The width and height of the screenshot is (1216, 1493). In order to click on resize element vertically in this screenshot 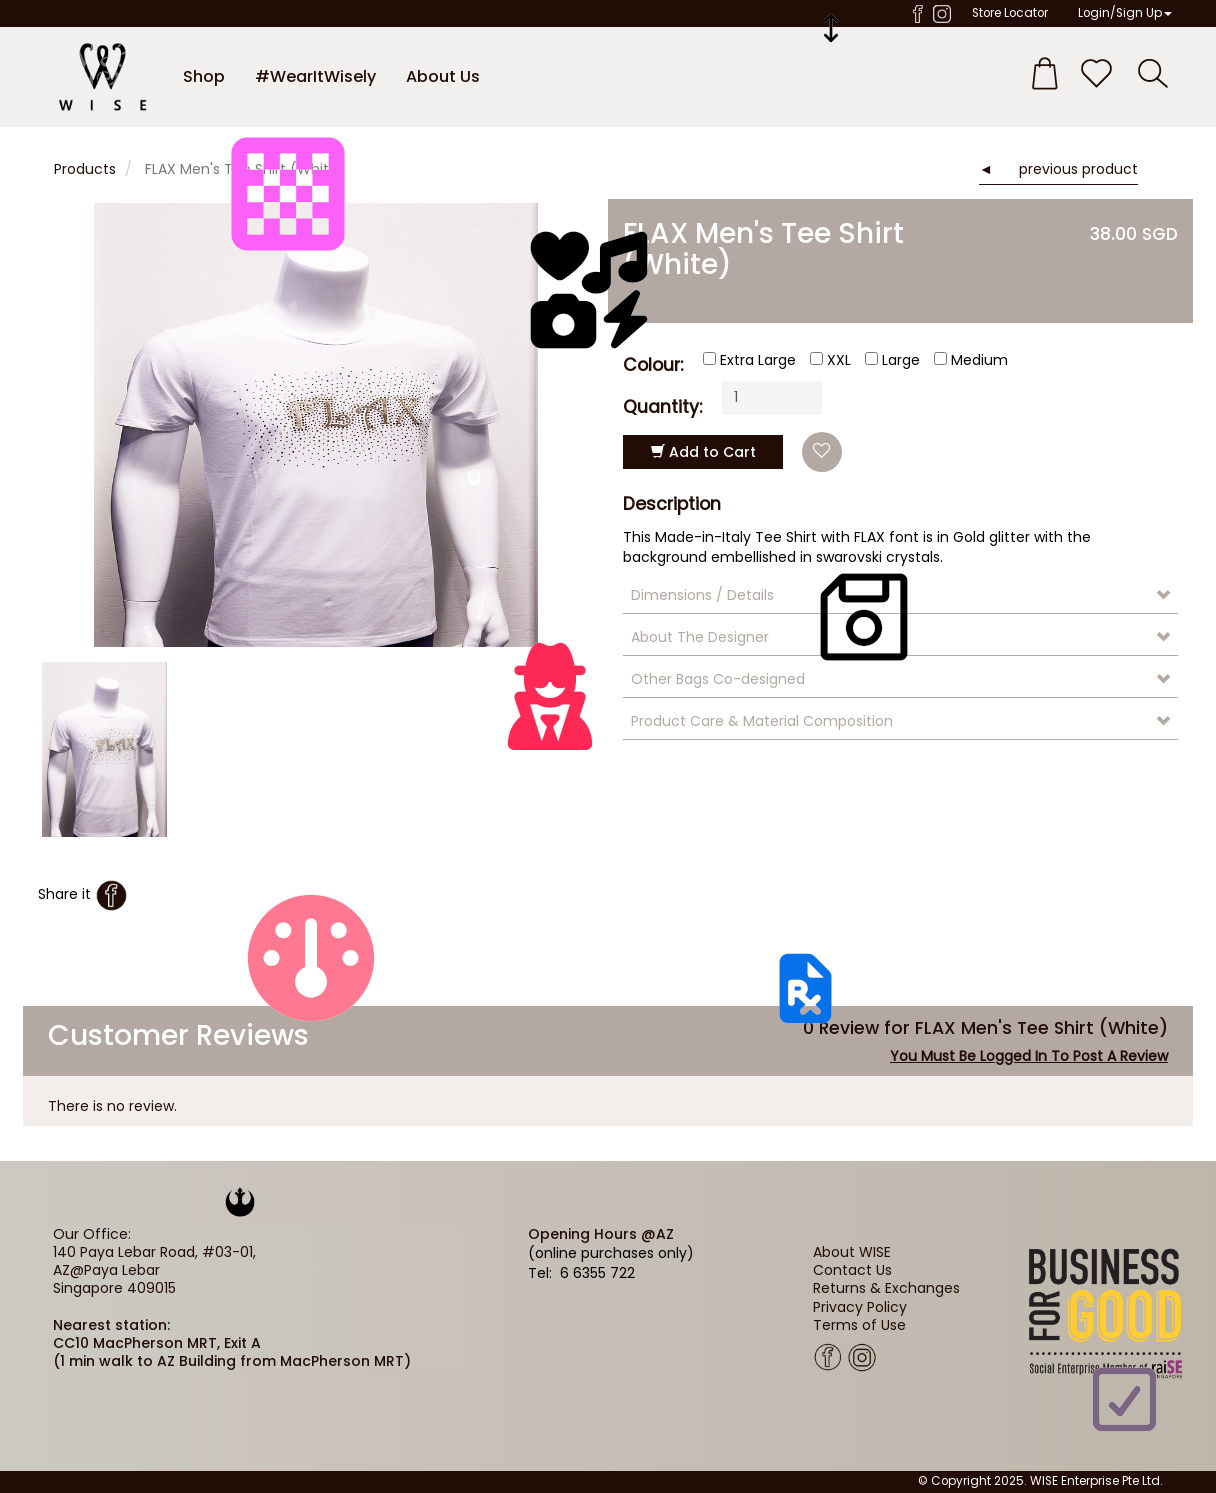, I will do `click(831, 28)`.